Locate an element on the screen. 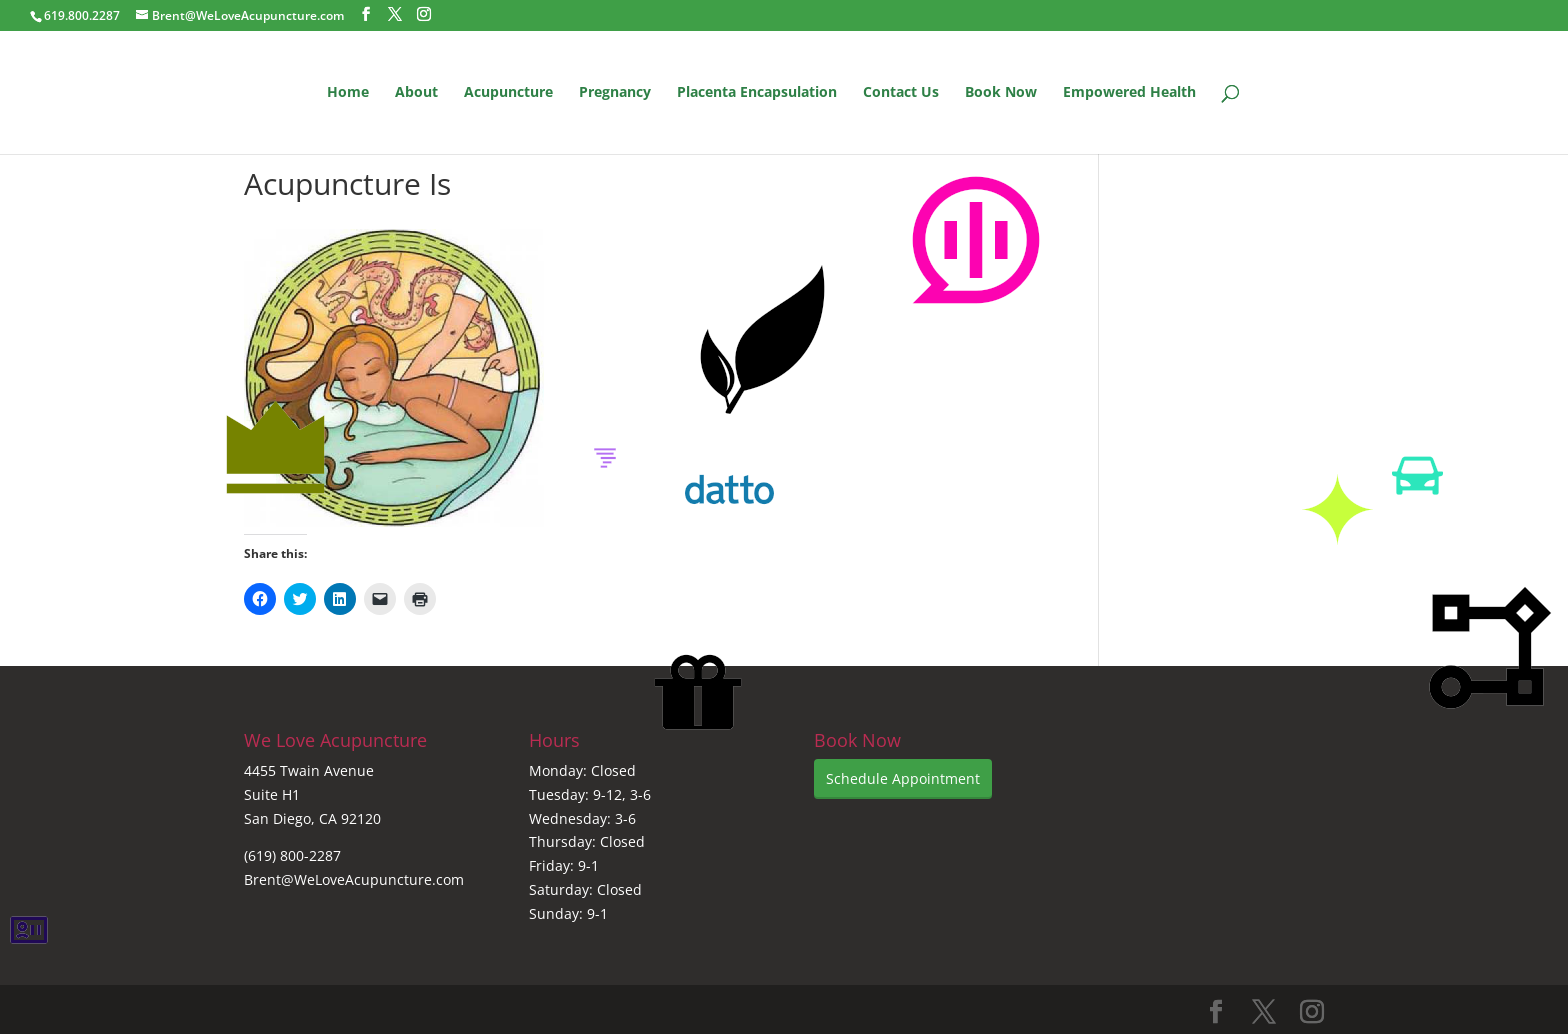 This screenshot has width=1568, height=1034. start a voice message or audio chat is located at coordinates (976, 240).